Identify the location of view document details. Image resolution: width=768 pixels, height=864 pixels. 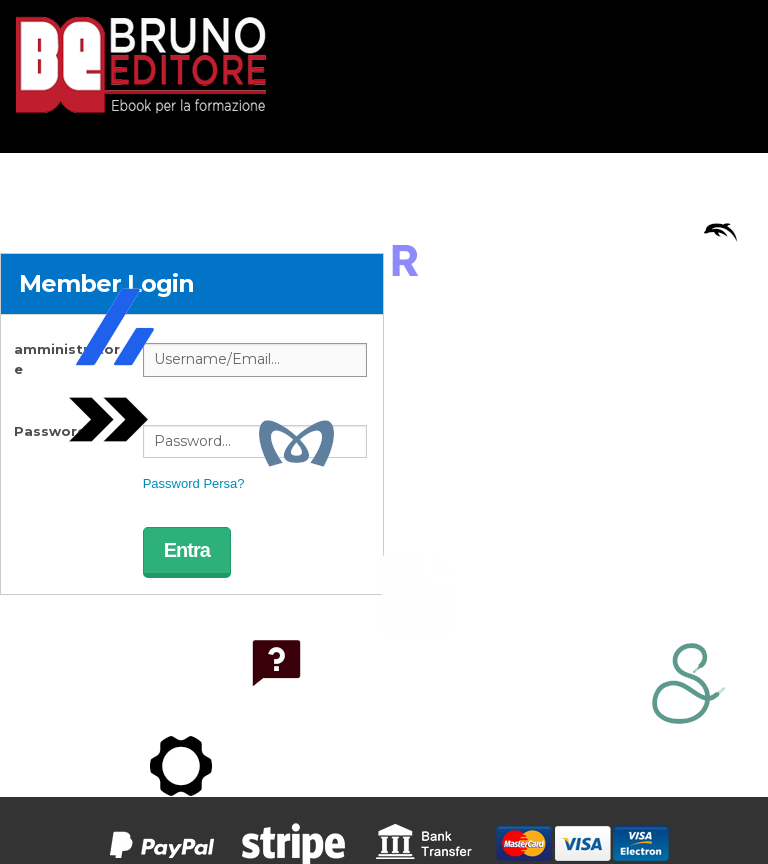
(417, 594).